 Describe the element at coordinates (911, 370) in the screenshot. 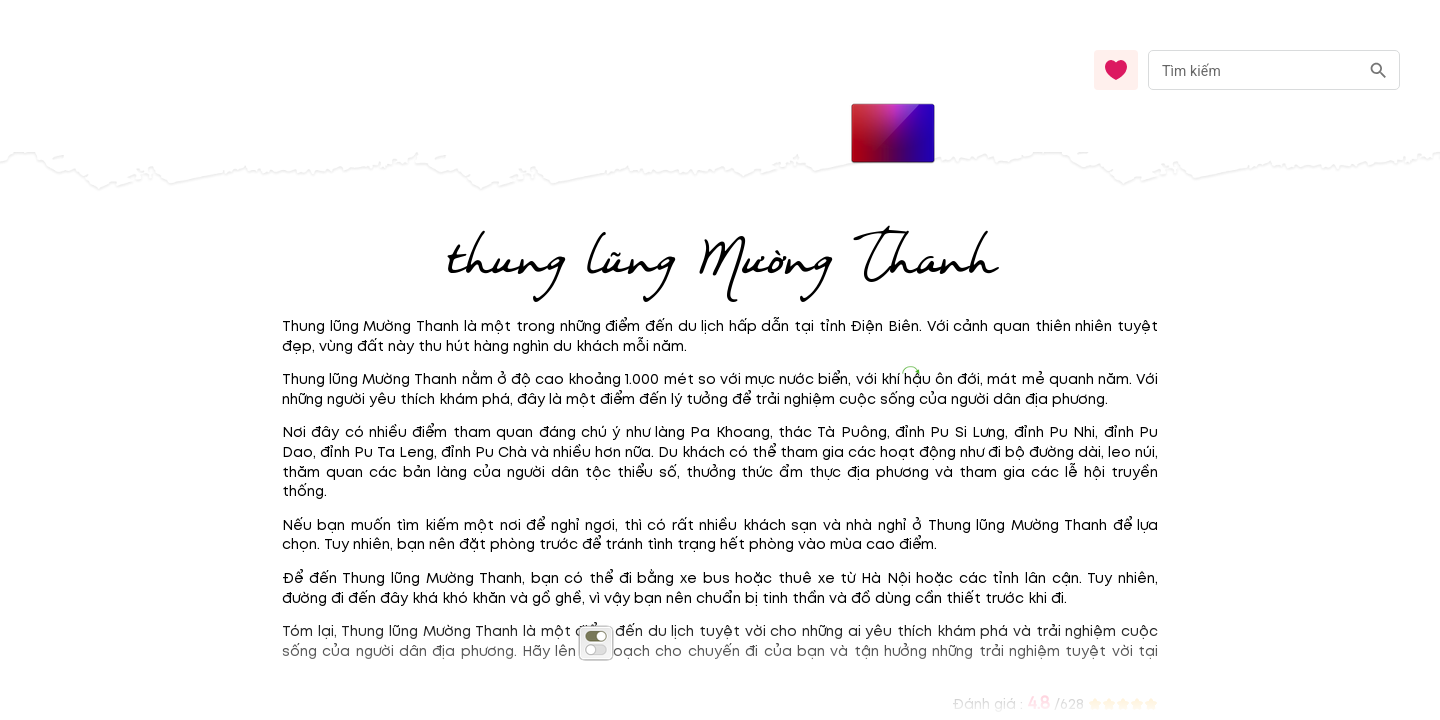

I see `redo the last undone action` at that location.